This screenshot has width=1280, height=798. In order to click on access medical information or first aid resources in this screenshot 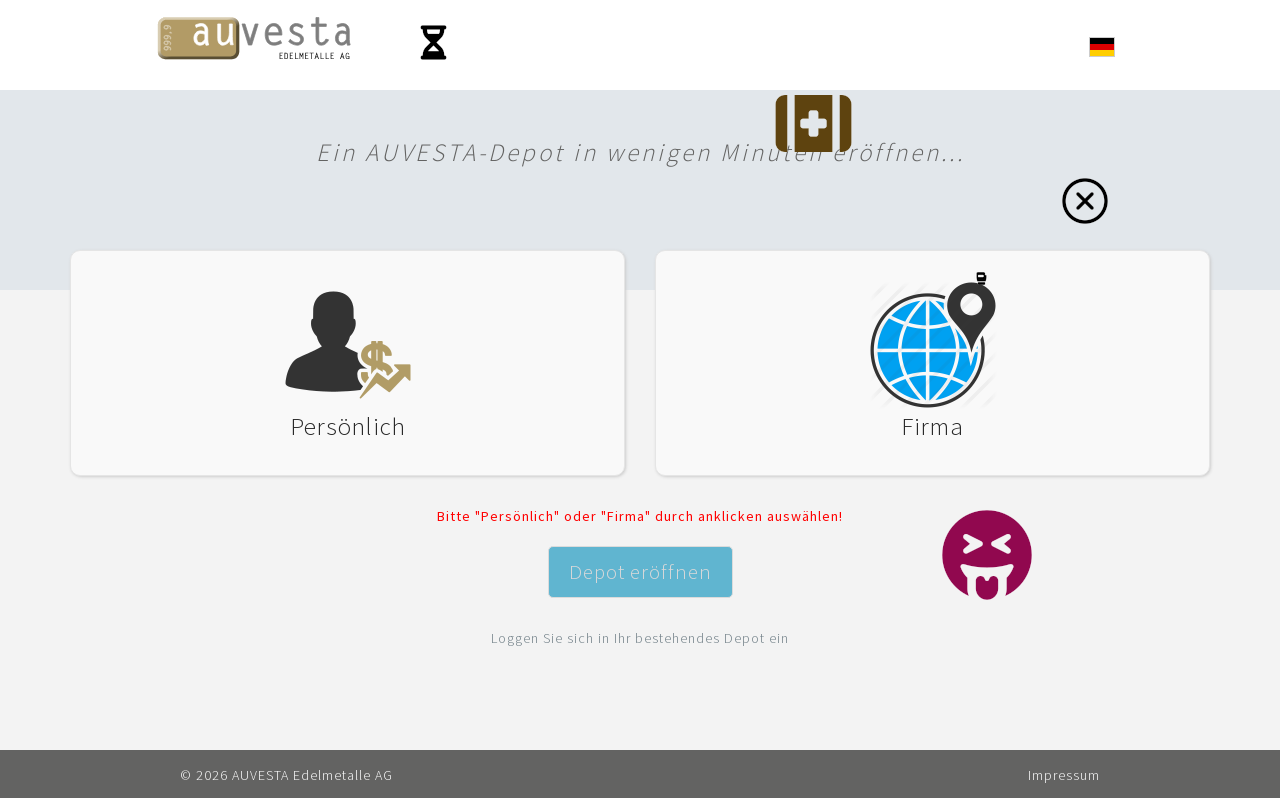, I will do `click(813, 123)`.